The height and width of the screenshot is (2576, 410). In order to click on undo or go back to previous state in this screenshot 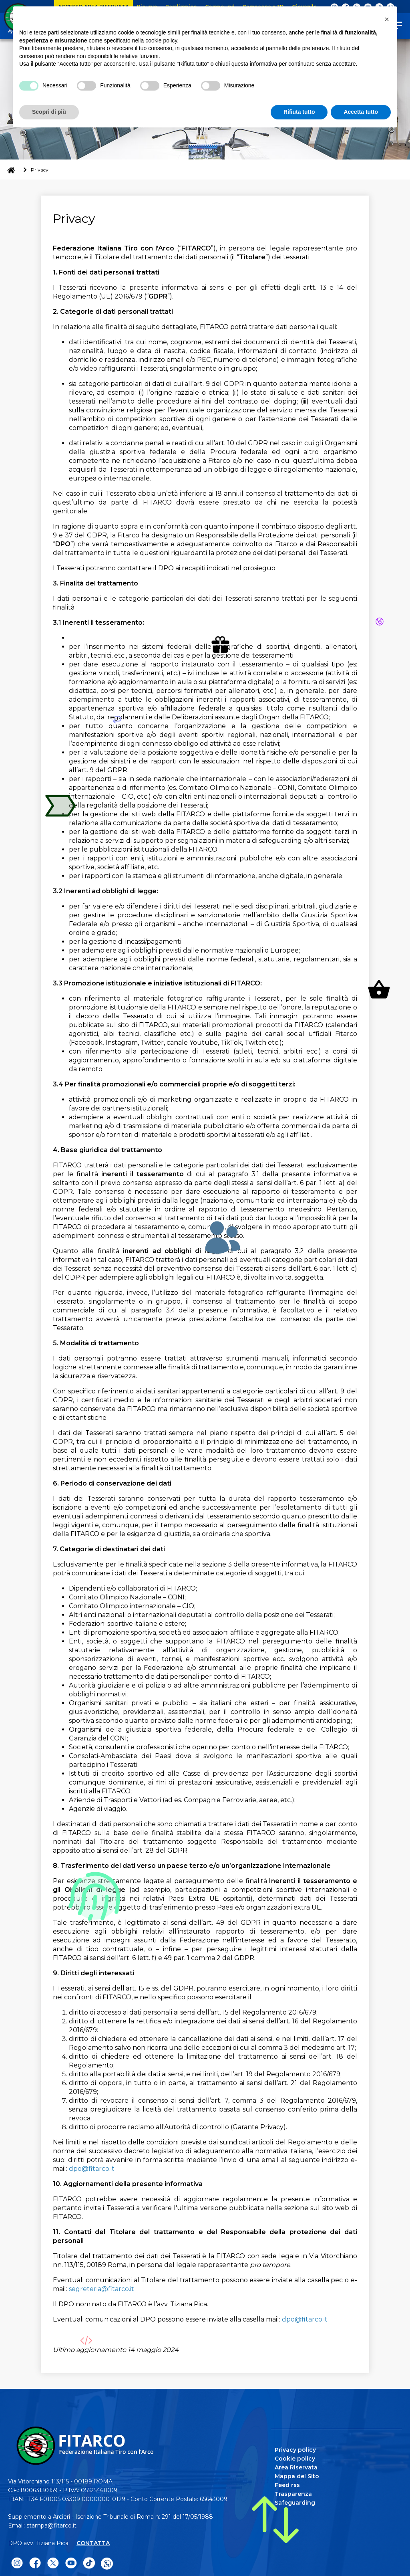, I will do `click(117, 719)`.